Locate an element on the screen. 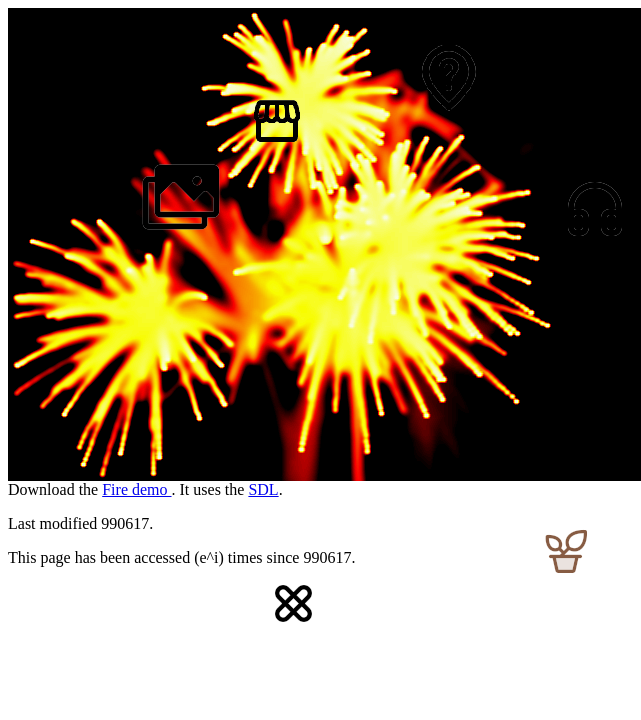 This screenshot has width=641, height=720. browse the online store or marketplace is located at coordinates (277, 121).